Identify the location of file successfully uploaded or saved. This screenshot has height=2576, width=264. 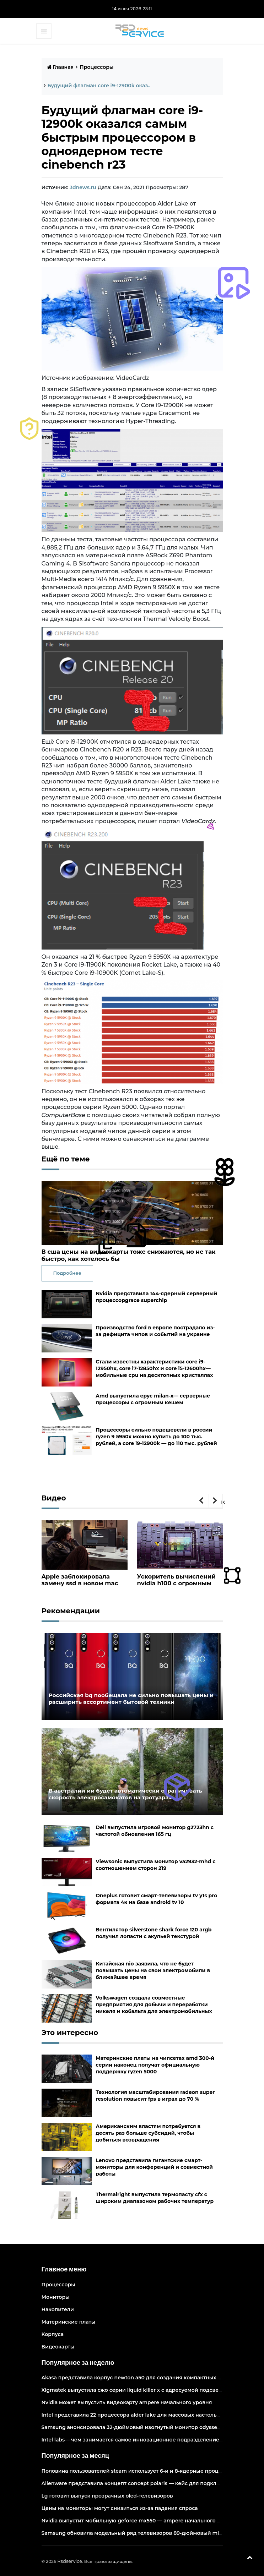
(136, 1235).